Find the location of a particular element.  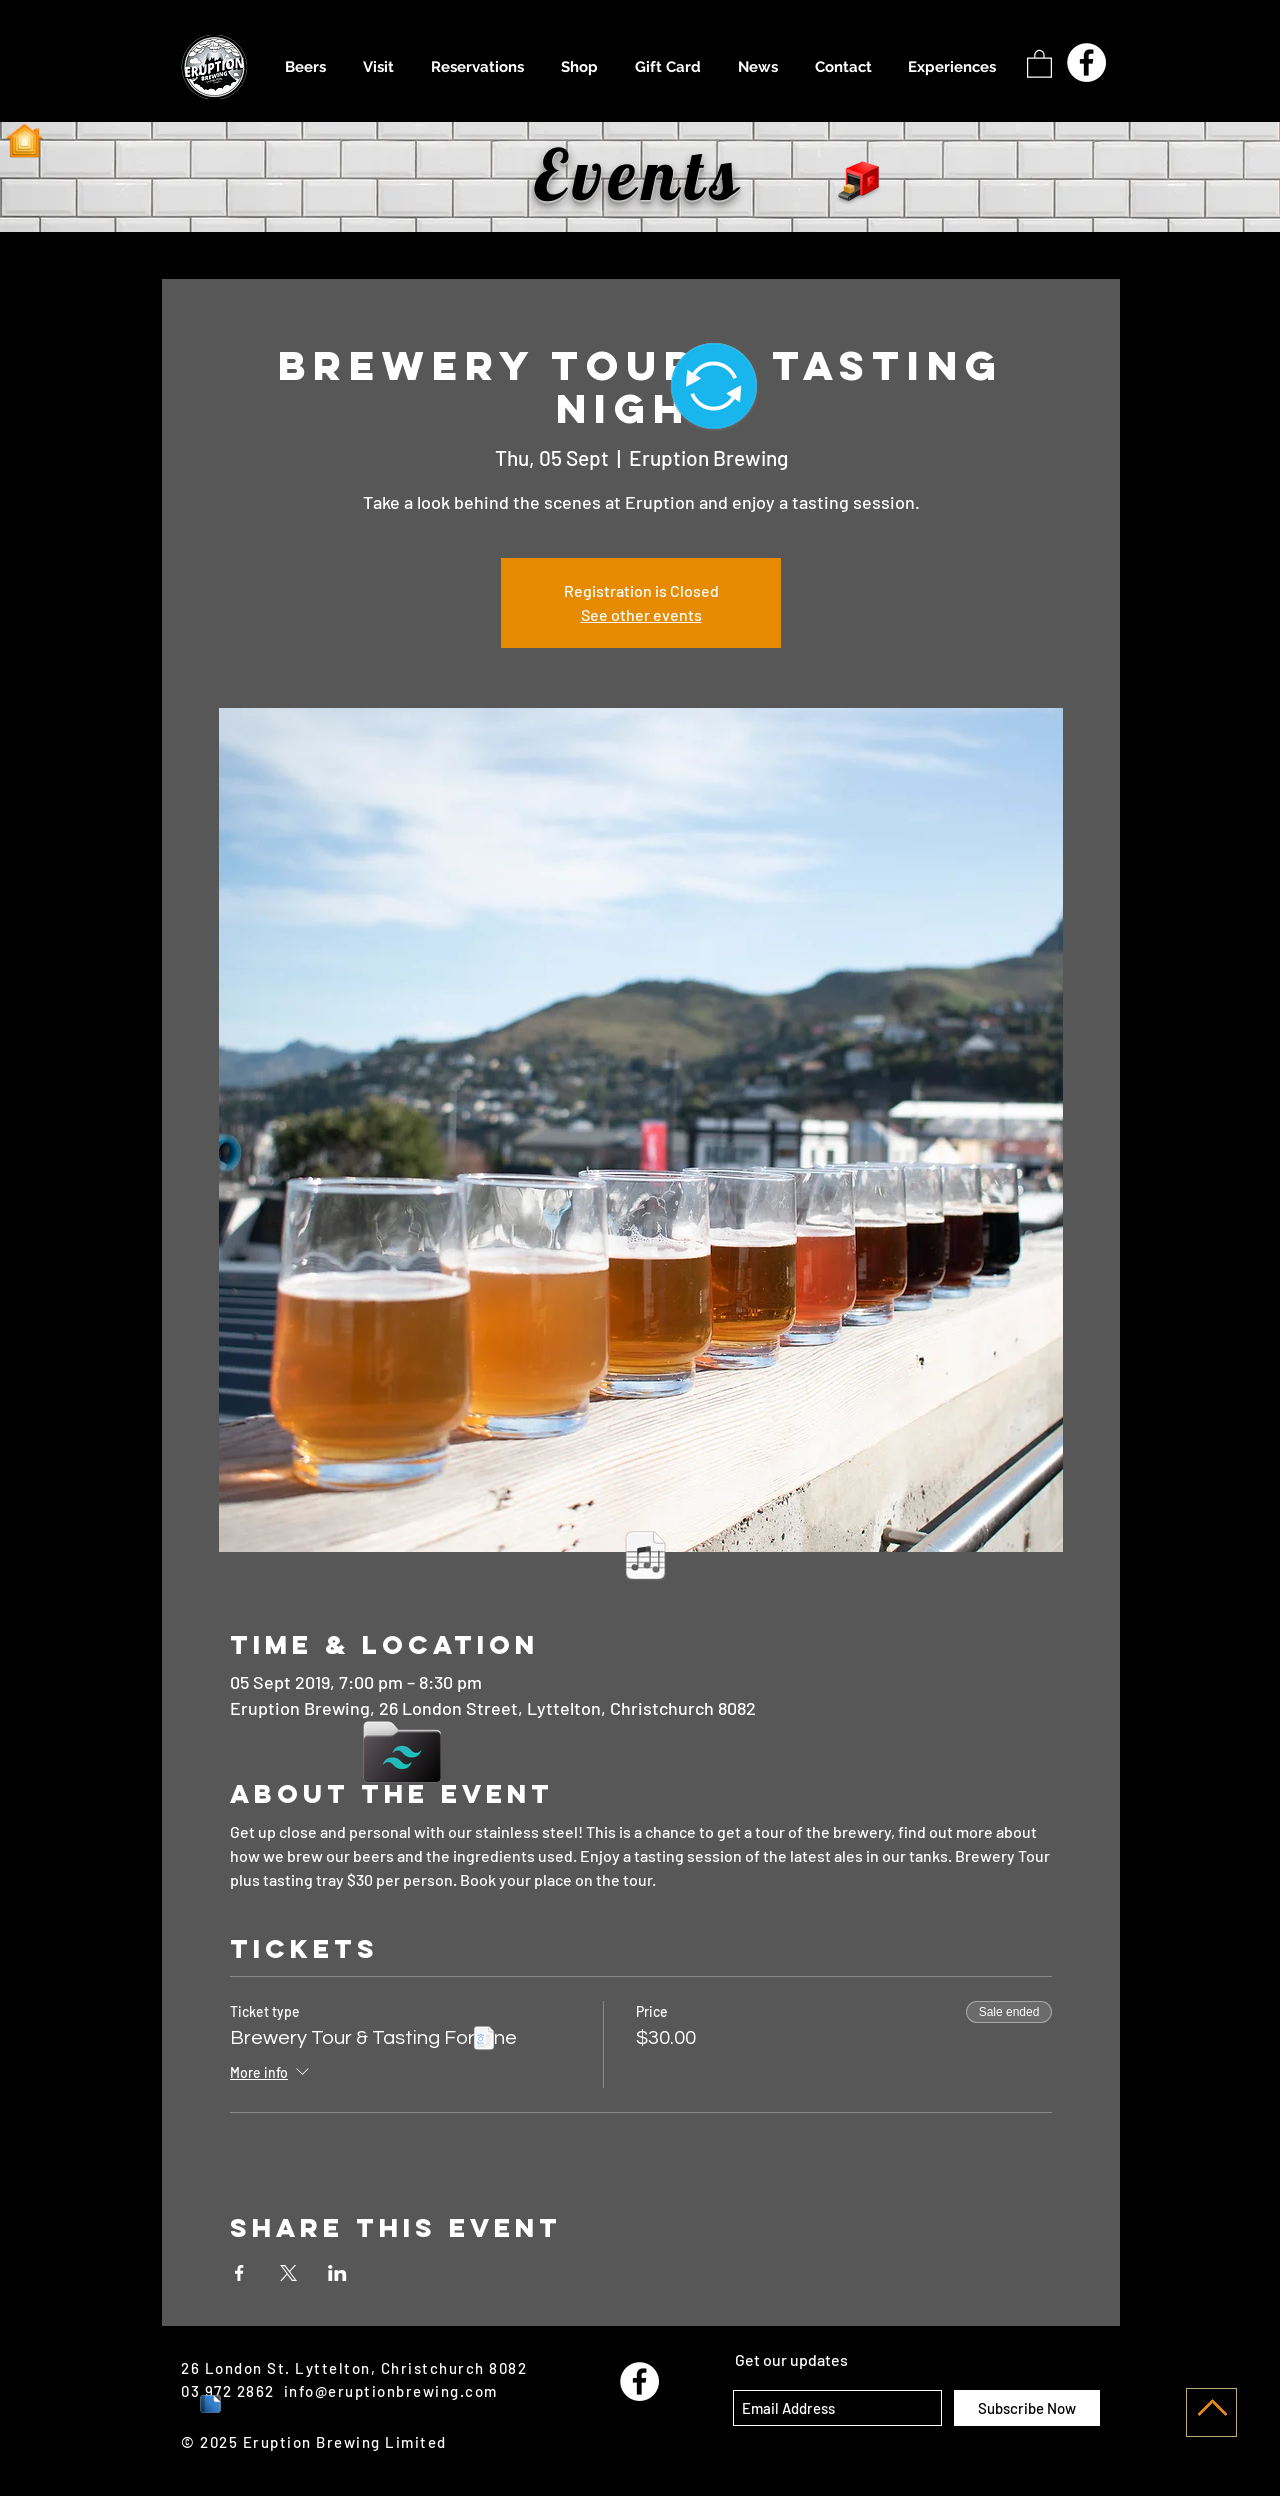

folder containing tailwind css files is located at coordinates (402, 1754).